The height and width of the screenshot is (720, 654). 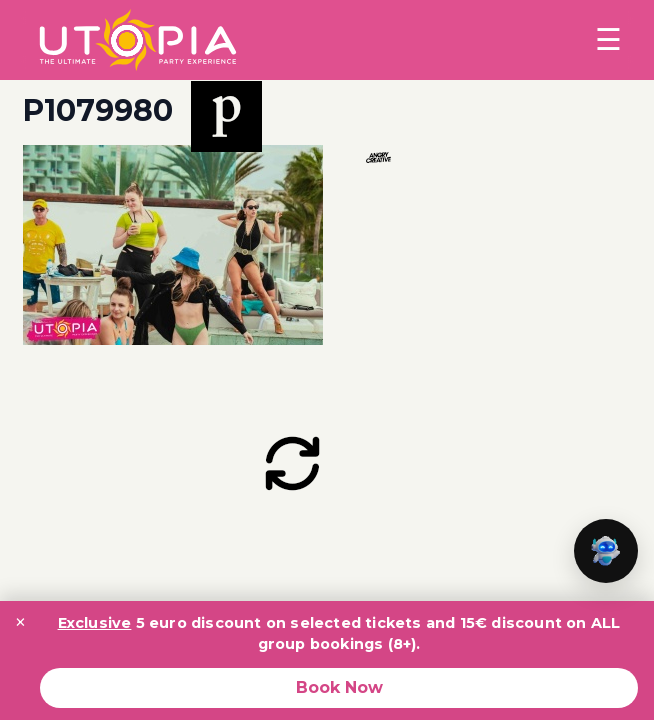 What do you see at coordinates (378, 157) in the screenshot?
I see `Angry Creative company logo` at bounding box center [378, 157].